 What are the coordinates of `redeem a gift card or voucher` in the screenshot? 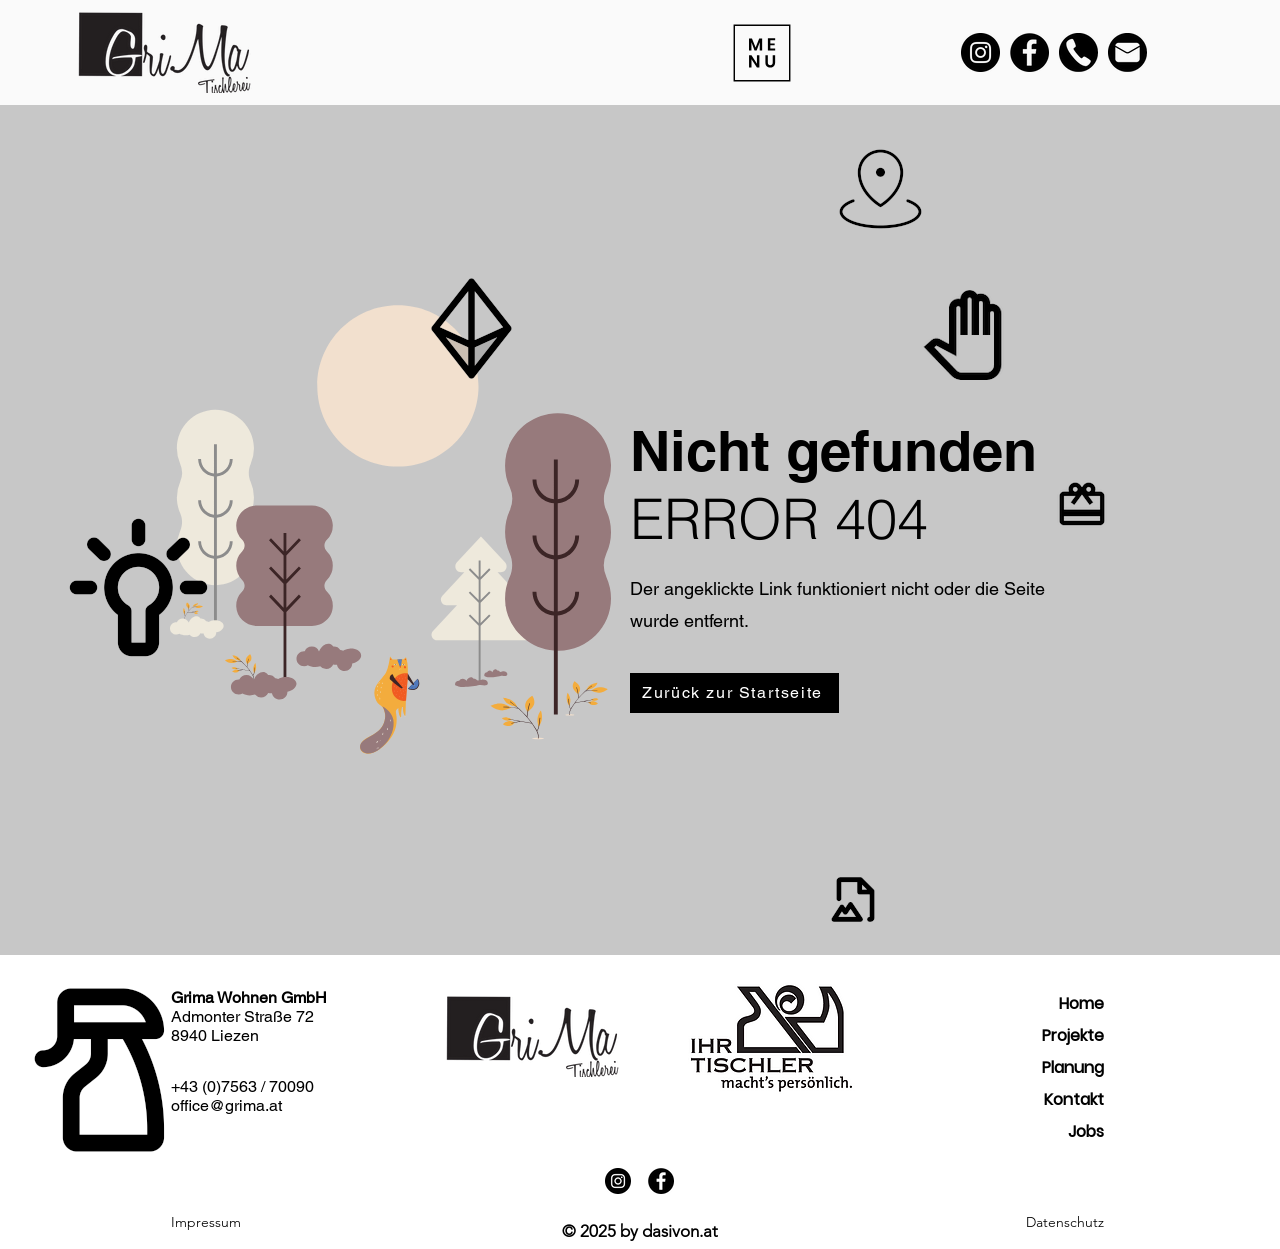 It's located at (1082, 505).